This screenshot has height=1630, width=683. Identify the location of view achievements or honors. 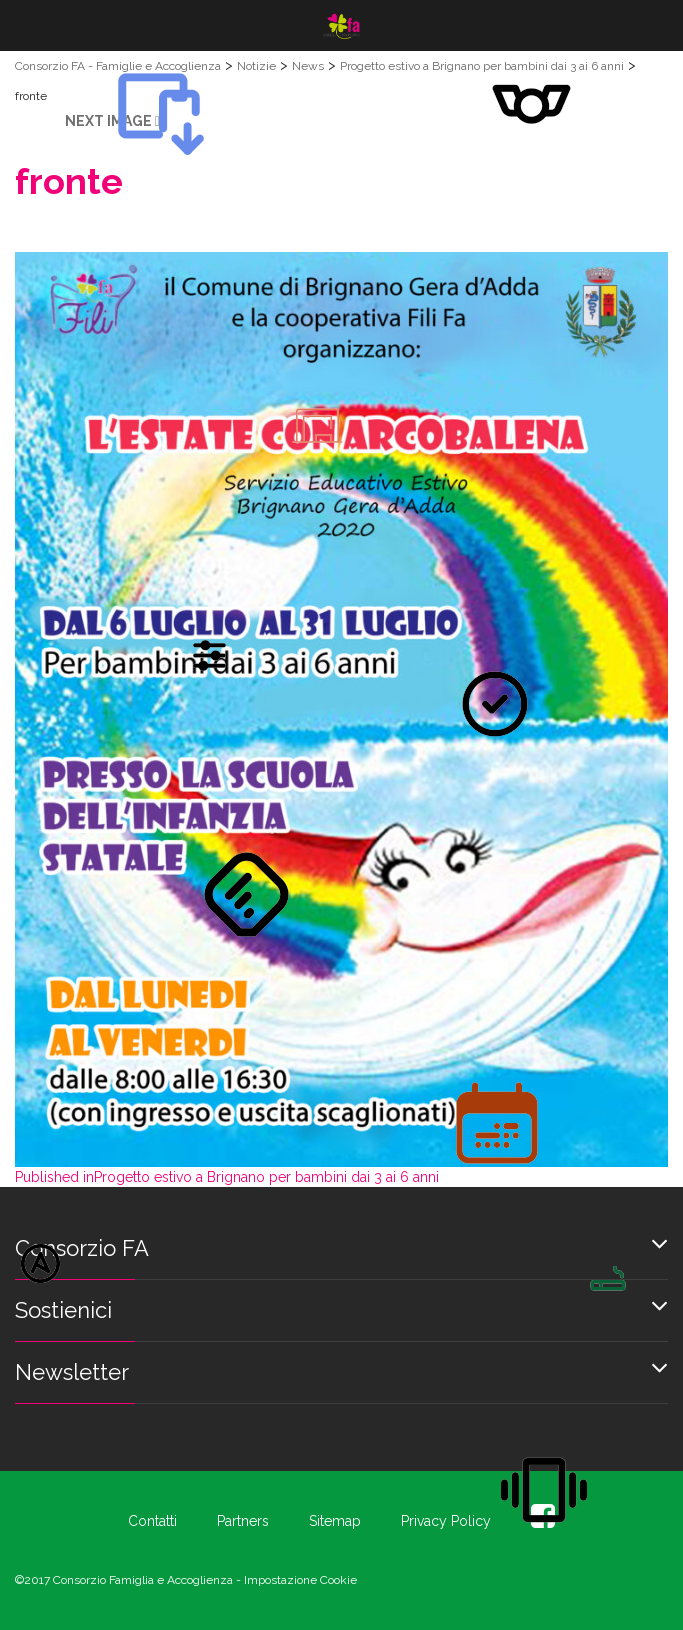
(531, 102).